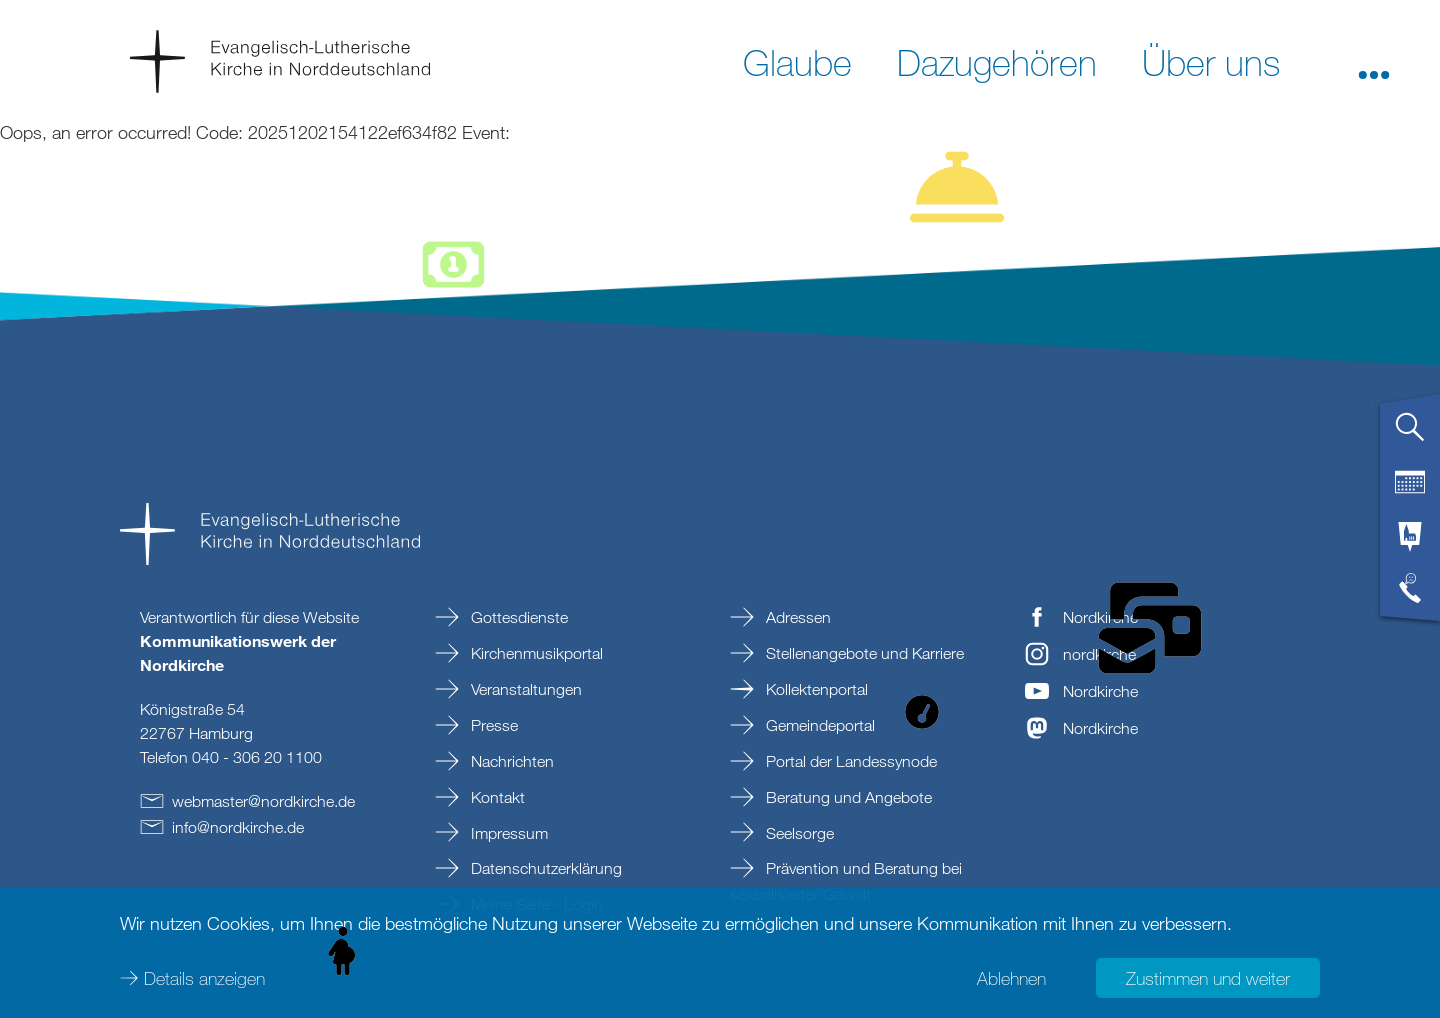  What do you see at coordinates (957, 187) in the screenshot?
I see `request concierge or front desk assistance` at bounding box center [957, 187].